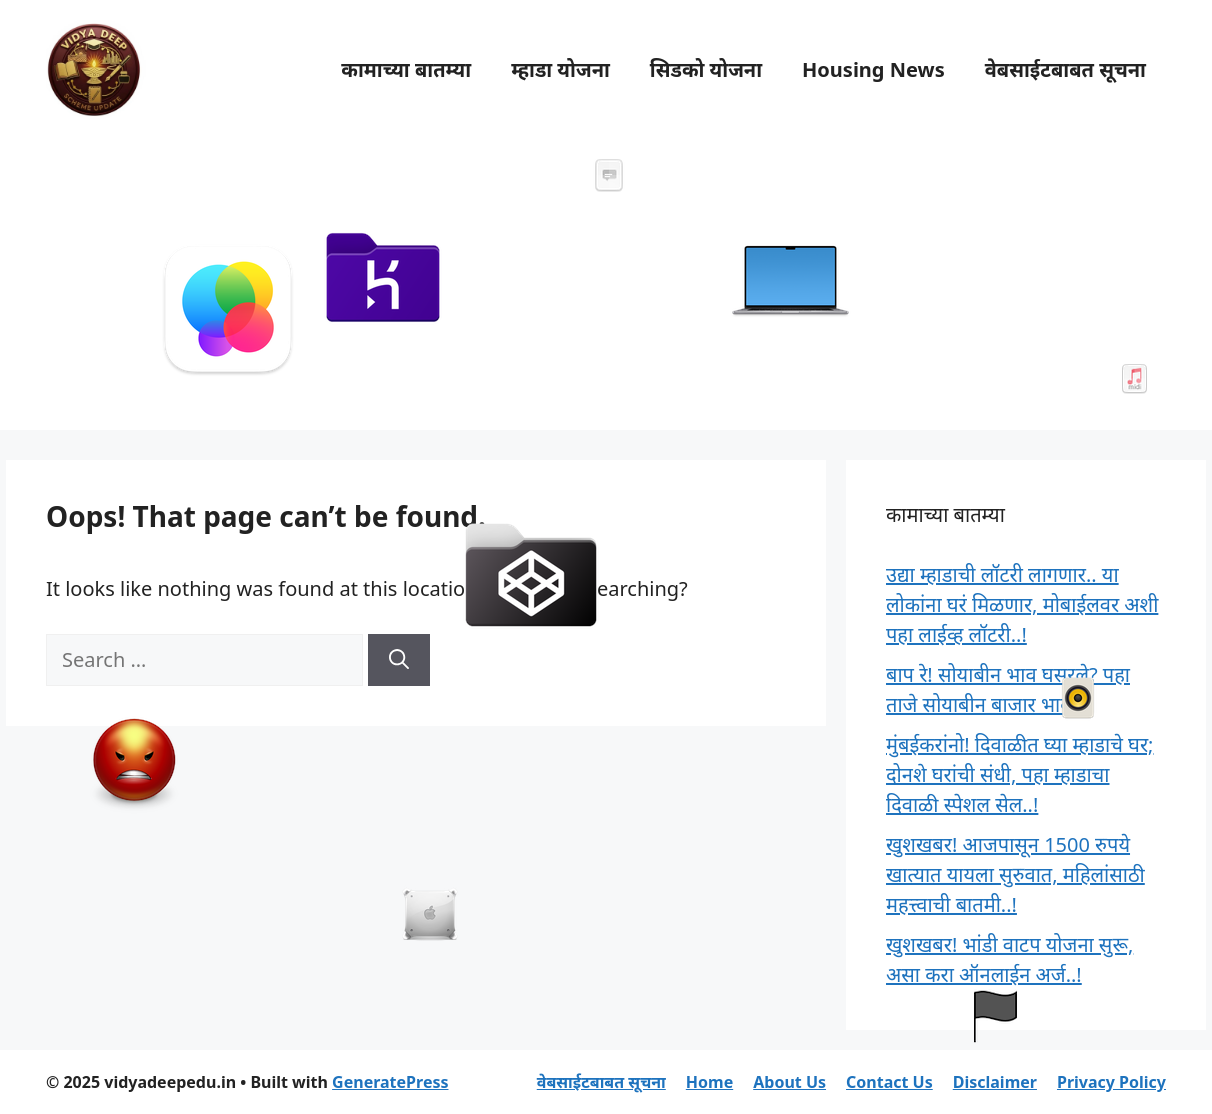  I want to click on folder containing Heroku project files, so click(382, 280).